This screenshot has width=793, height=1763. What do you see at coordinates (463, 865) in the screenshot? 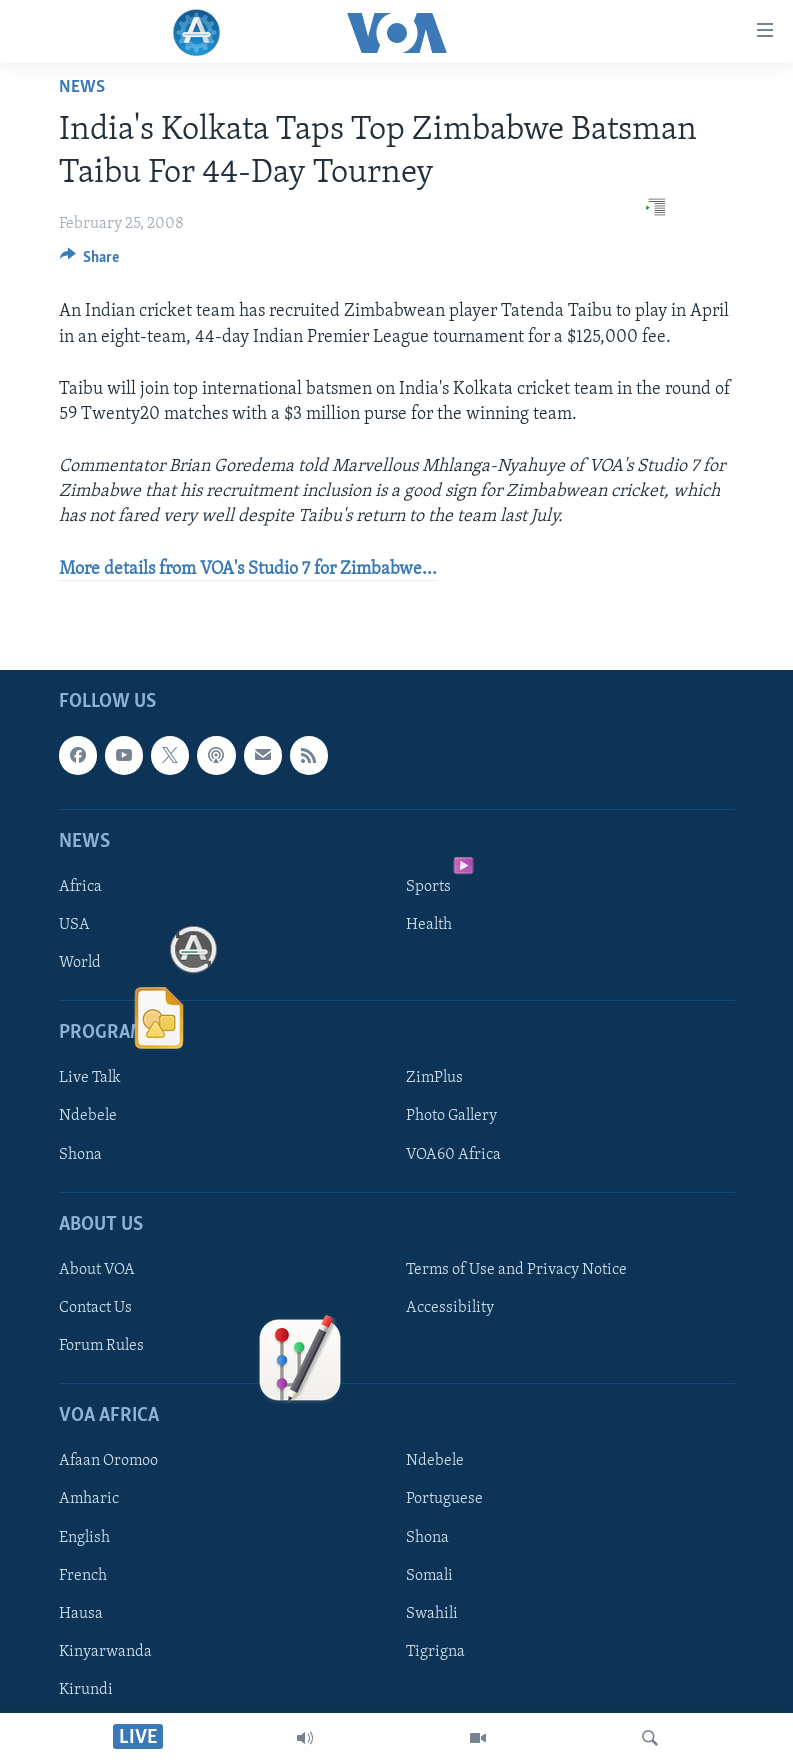
I see `open totem media player` at bounding box center [463, 865].